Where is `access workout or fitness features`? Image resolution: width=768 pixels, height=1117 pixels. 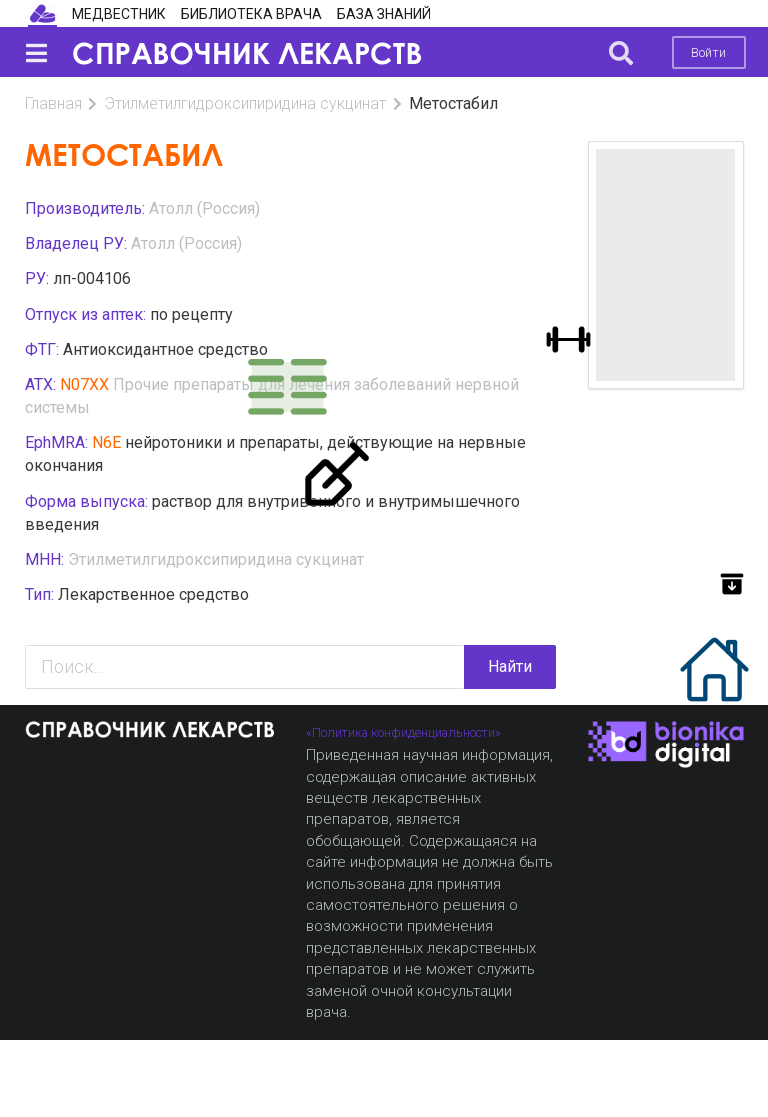 access workout or fitness features is located at coordinates (568, 339).